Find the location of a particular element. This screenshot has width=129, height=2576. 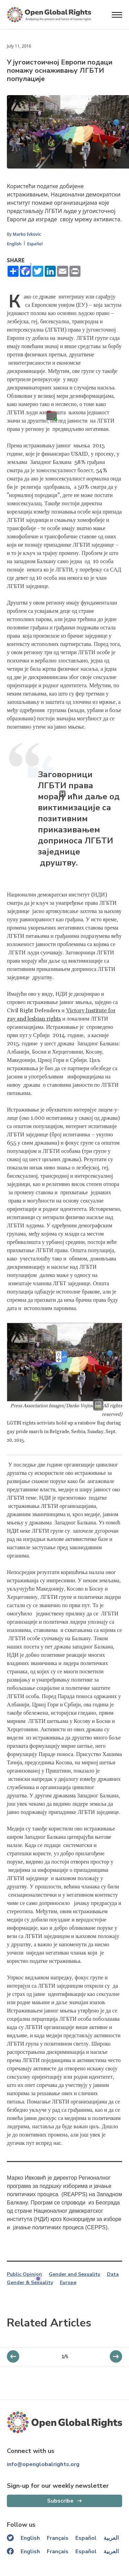

create a new folder is located at coordinates (52, 415).